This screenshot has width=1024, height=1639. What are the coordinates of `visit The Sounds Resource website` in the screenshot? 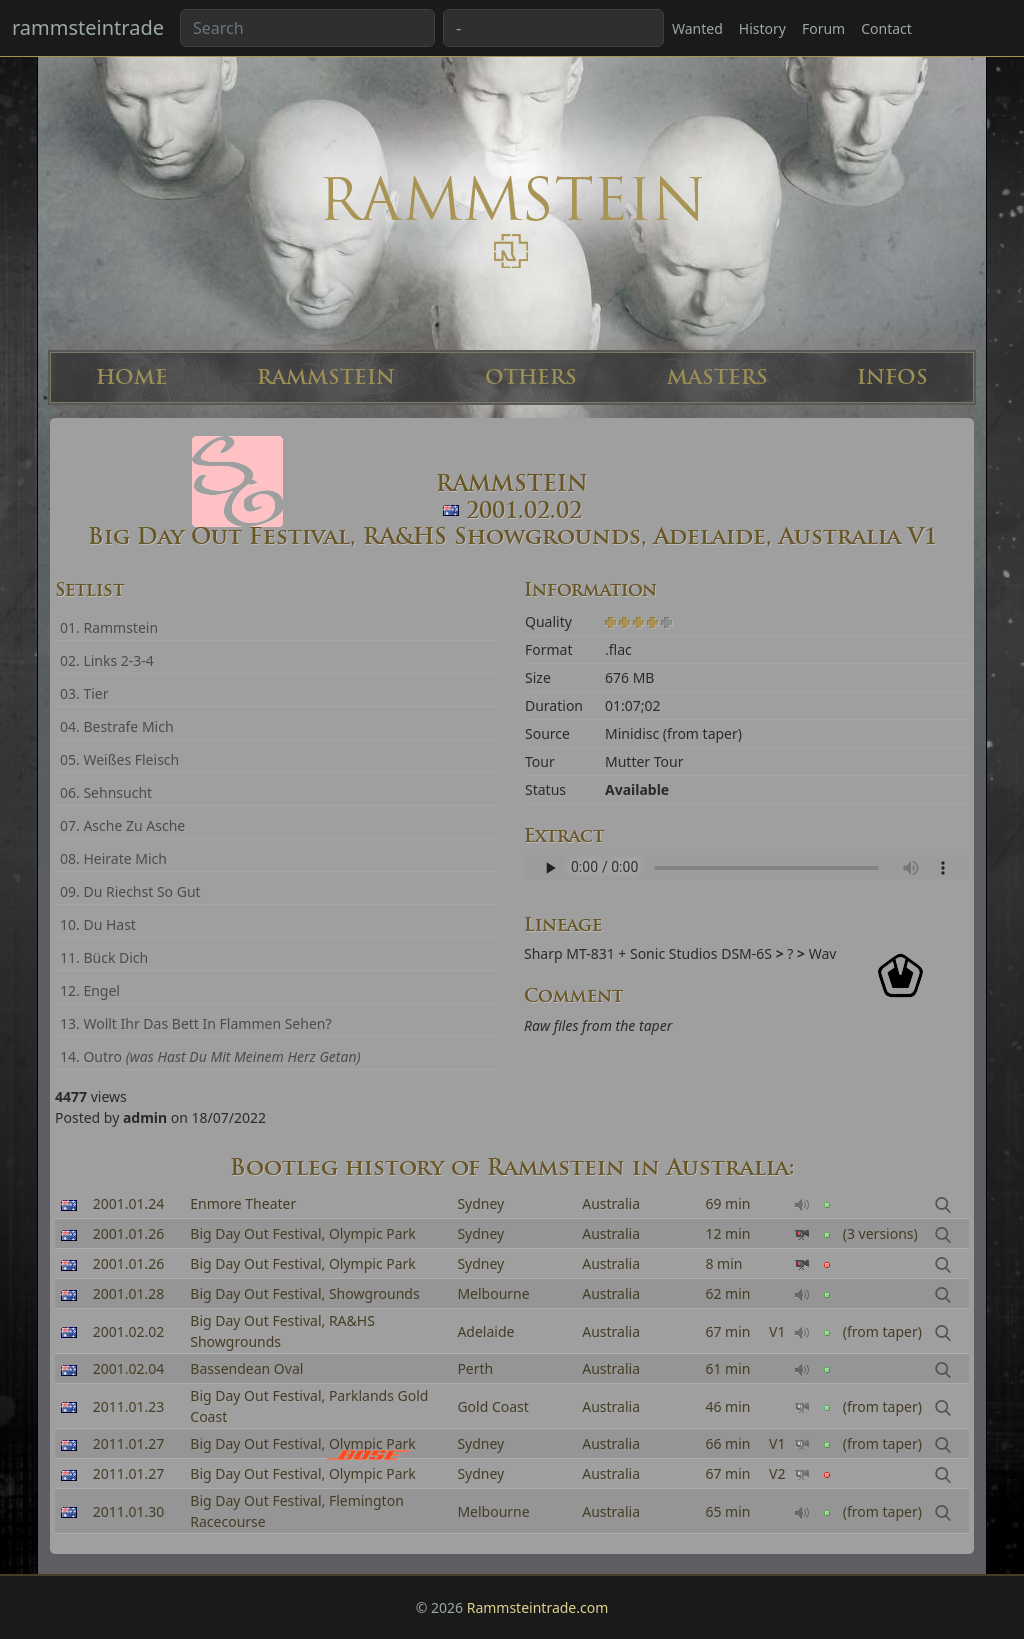 It's located at (237, 481).